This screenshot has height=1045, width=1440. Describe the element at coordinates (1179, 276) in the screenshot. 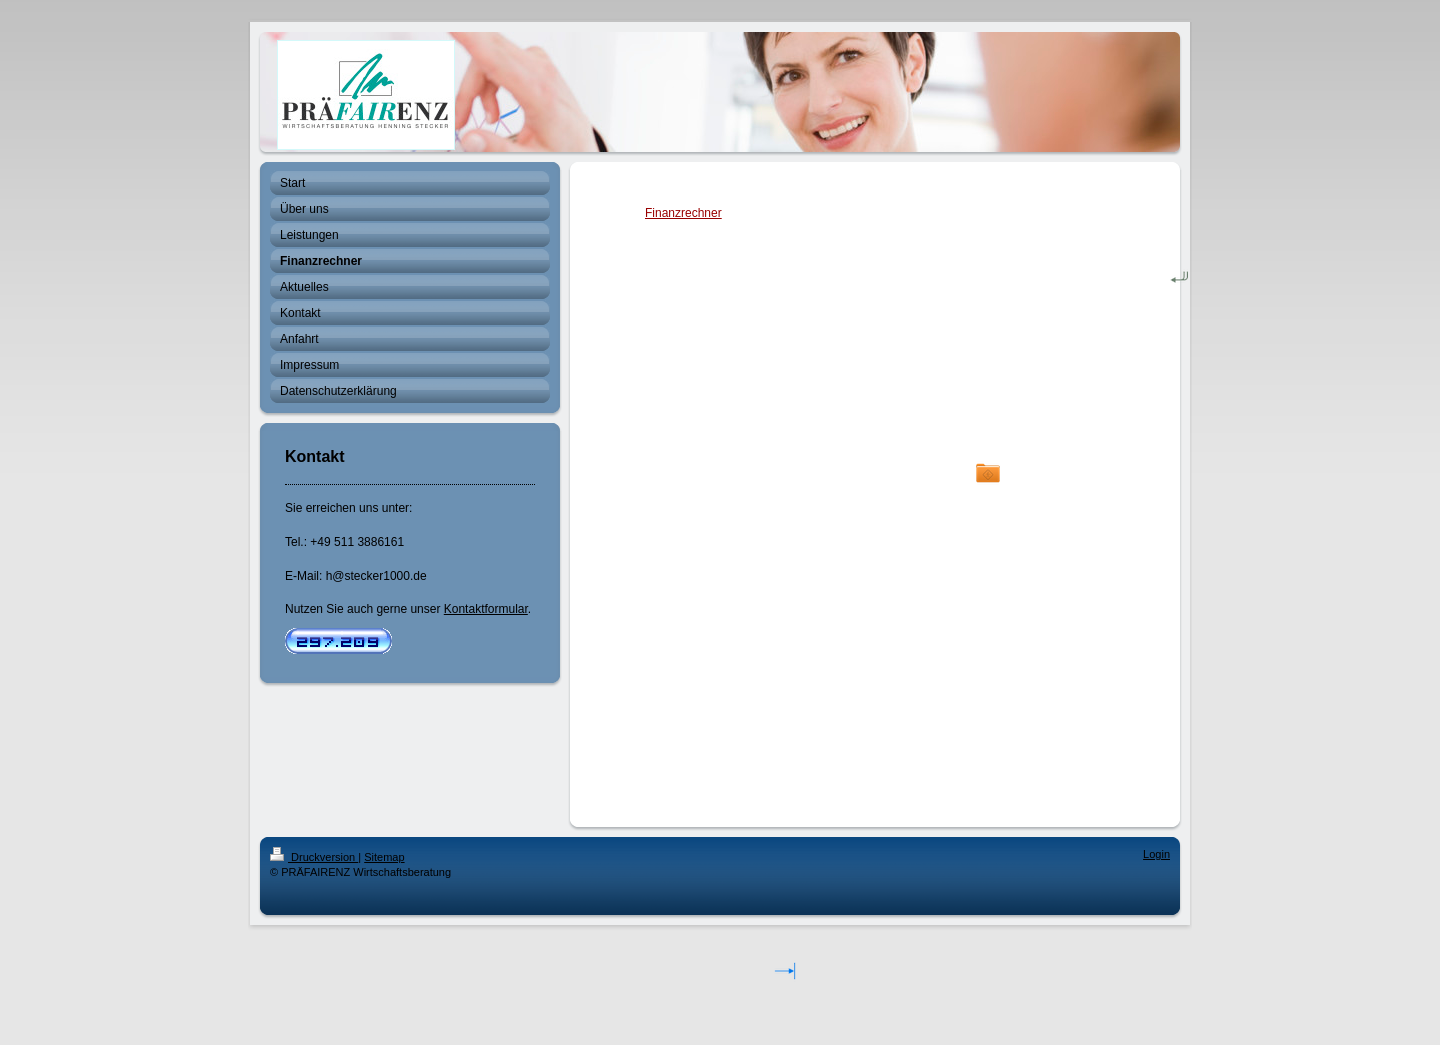

I see `reply to all recipients of an email` at that location.